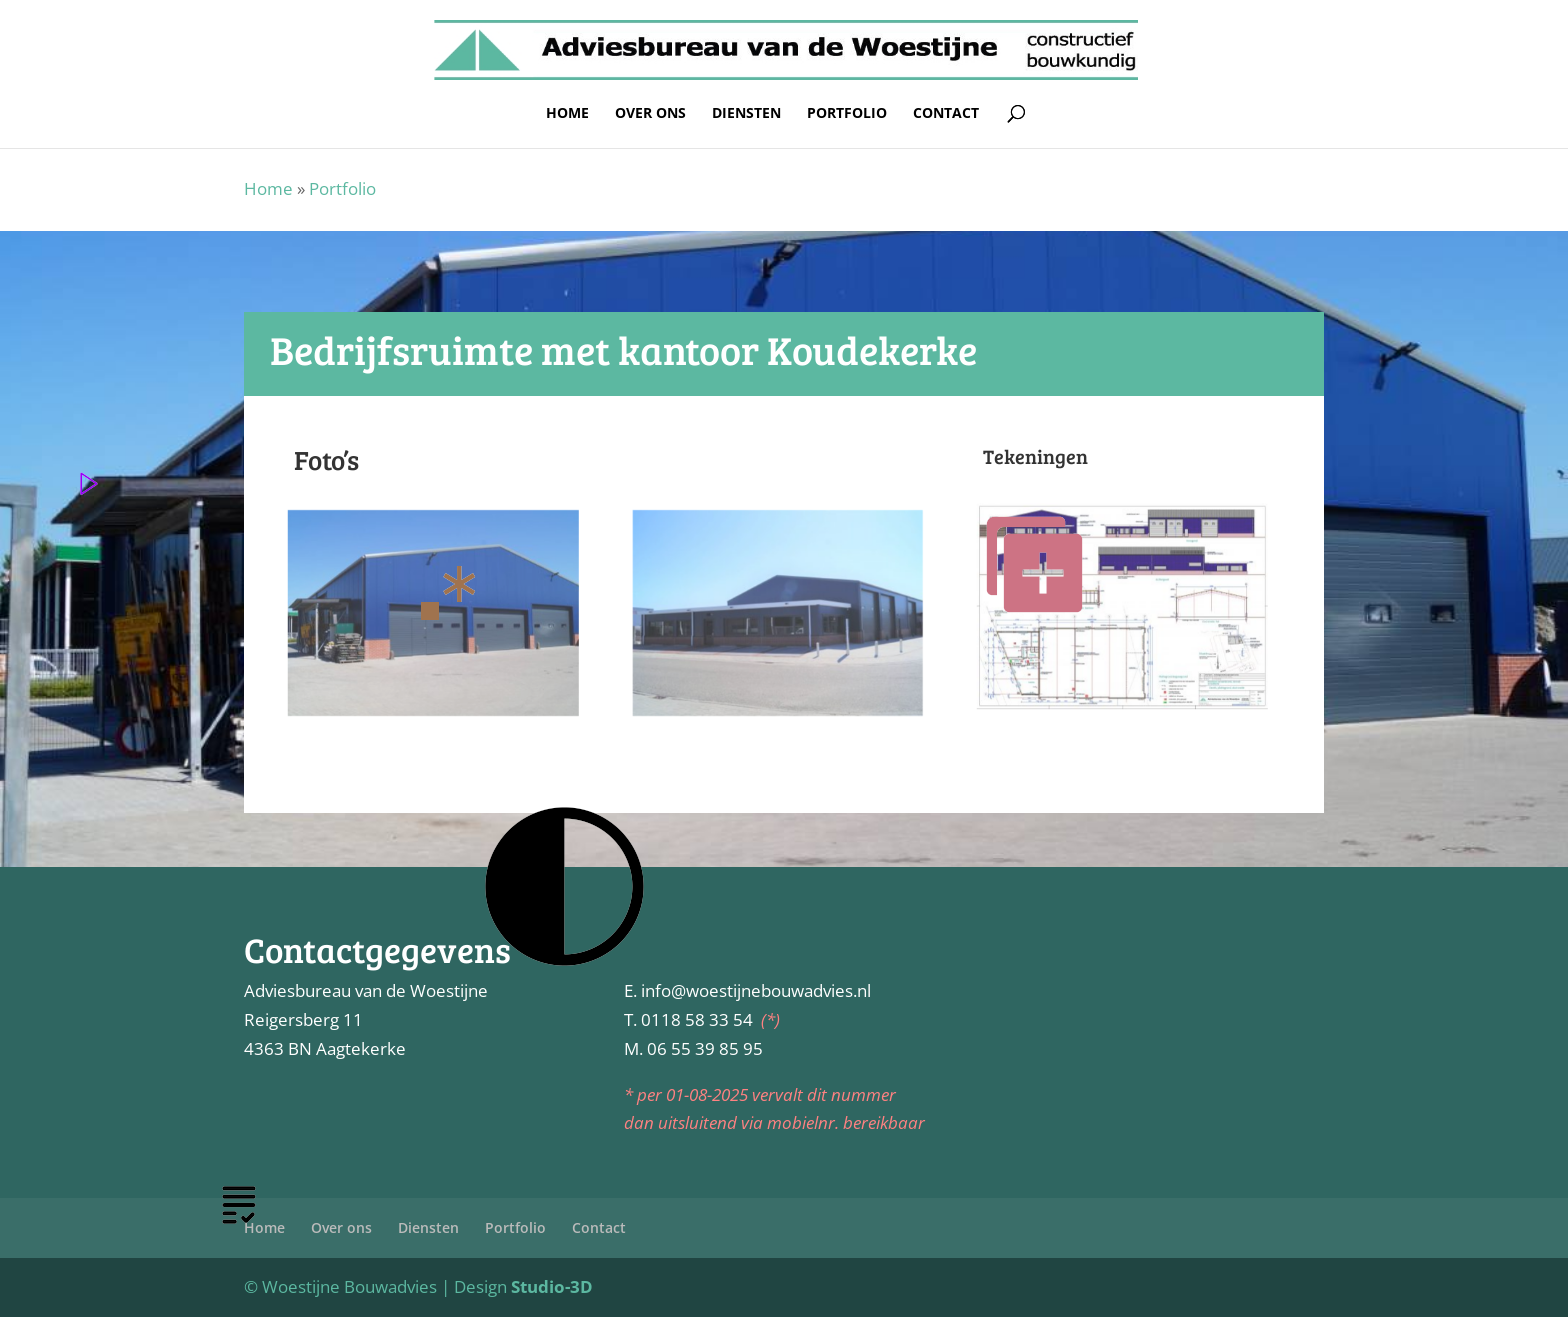 This screenshot has width=1568, height=1317. I want to click on toggle between light and dark theme, so click(564, 886).